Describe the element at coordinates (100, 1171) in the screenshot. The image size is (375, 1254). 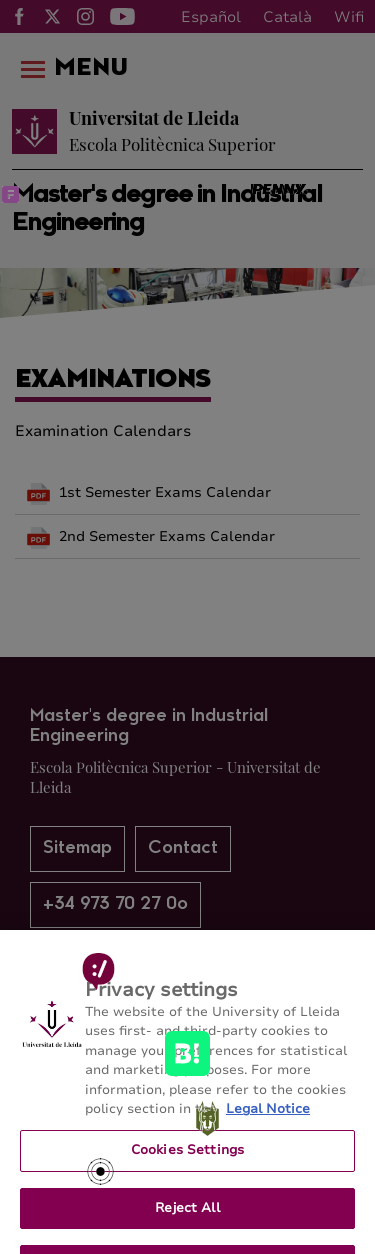
I see `KDE Neon Linux distribution logo` at that location.